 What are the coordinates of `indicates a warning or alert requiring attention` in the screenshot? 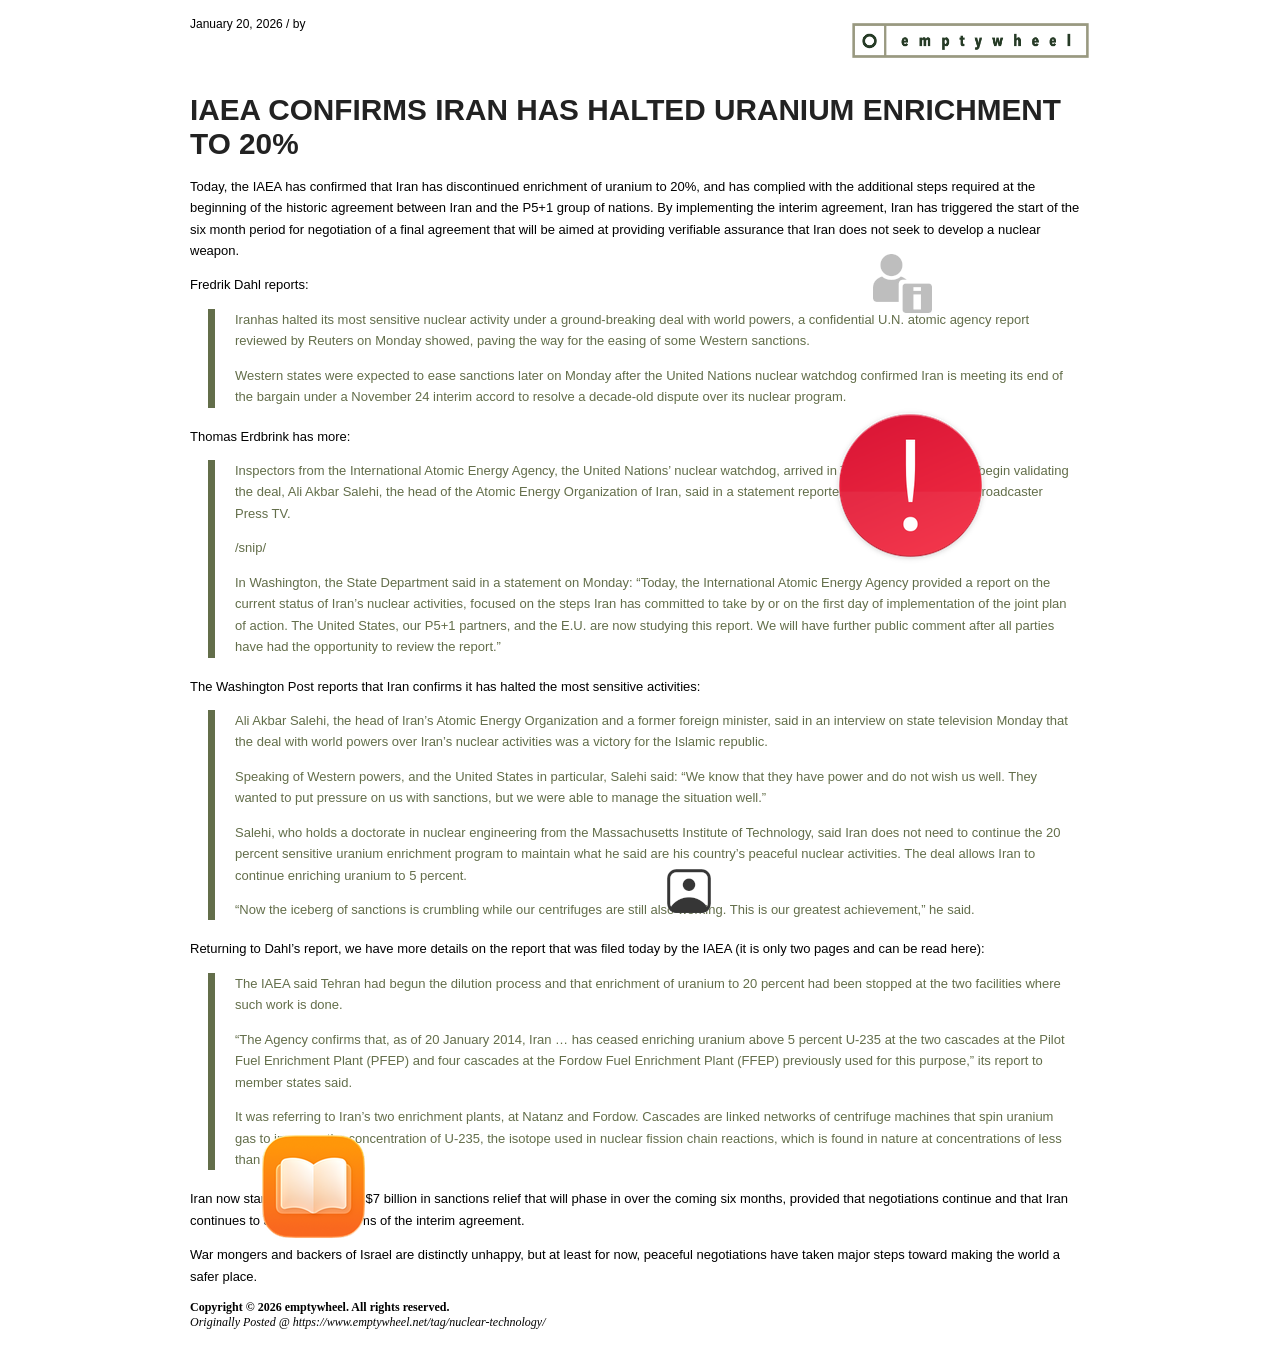 It's located at (910, 485).